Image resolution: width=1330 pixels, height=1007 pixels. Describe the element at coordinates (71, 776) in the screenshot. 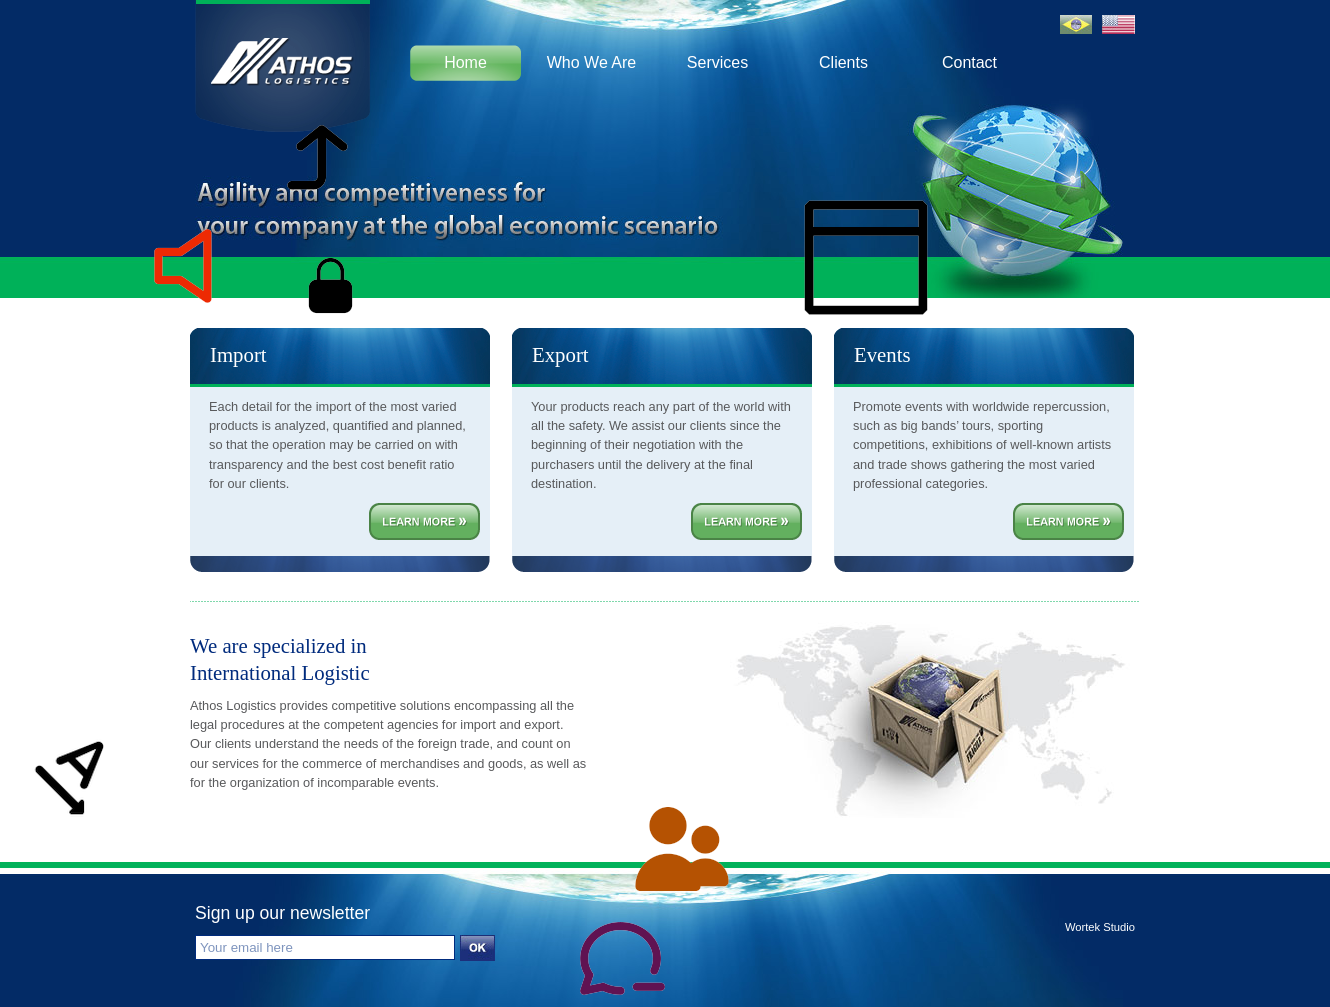

I see `rotate text at a downward angle` at that location.